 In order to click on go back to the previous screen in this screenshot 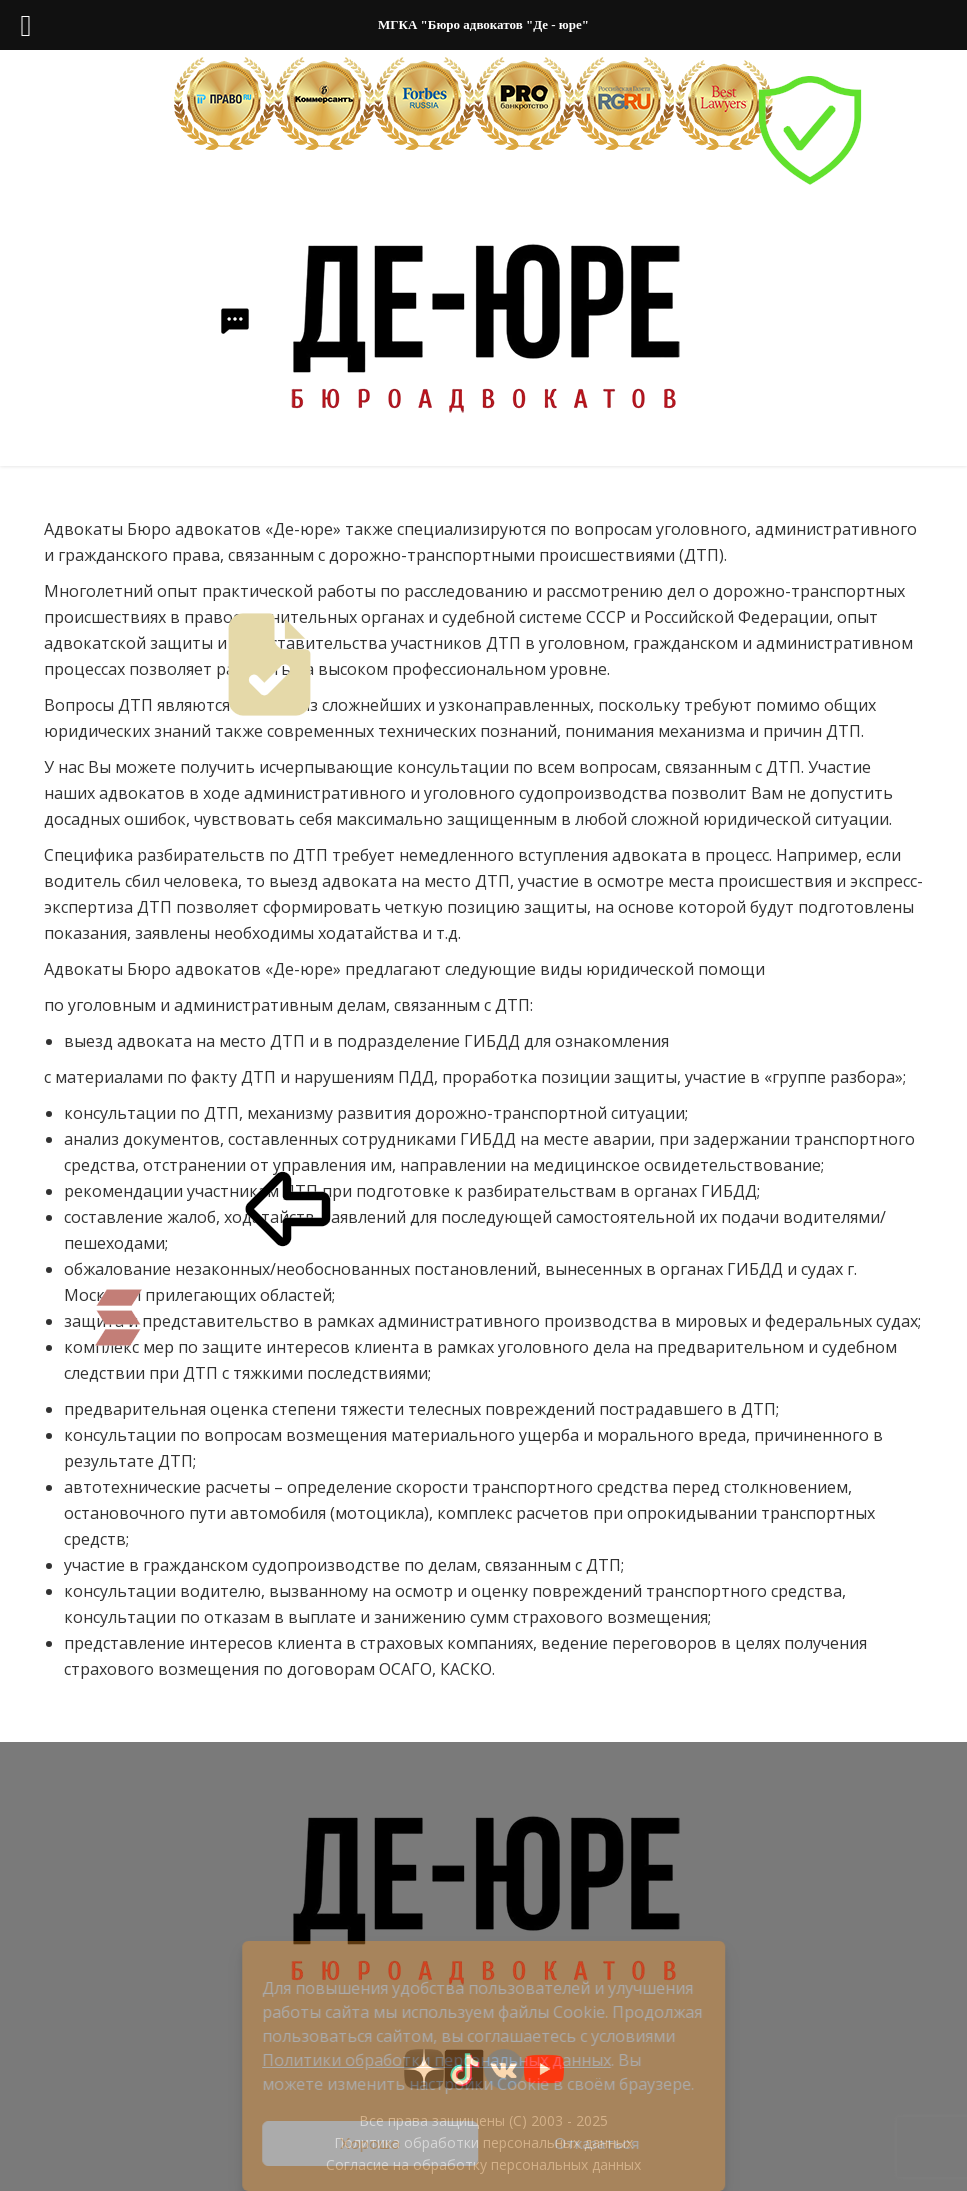, I will do `click(287, 1209)`.